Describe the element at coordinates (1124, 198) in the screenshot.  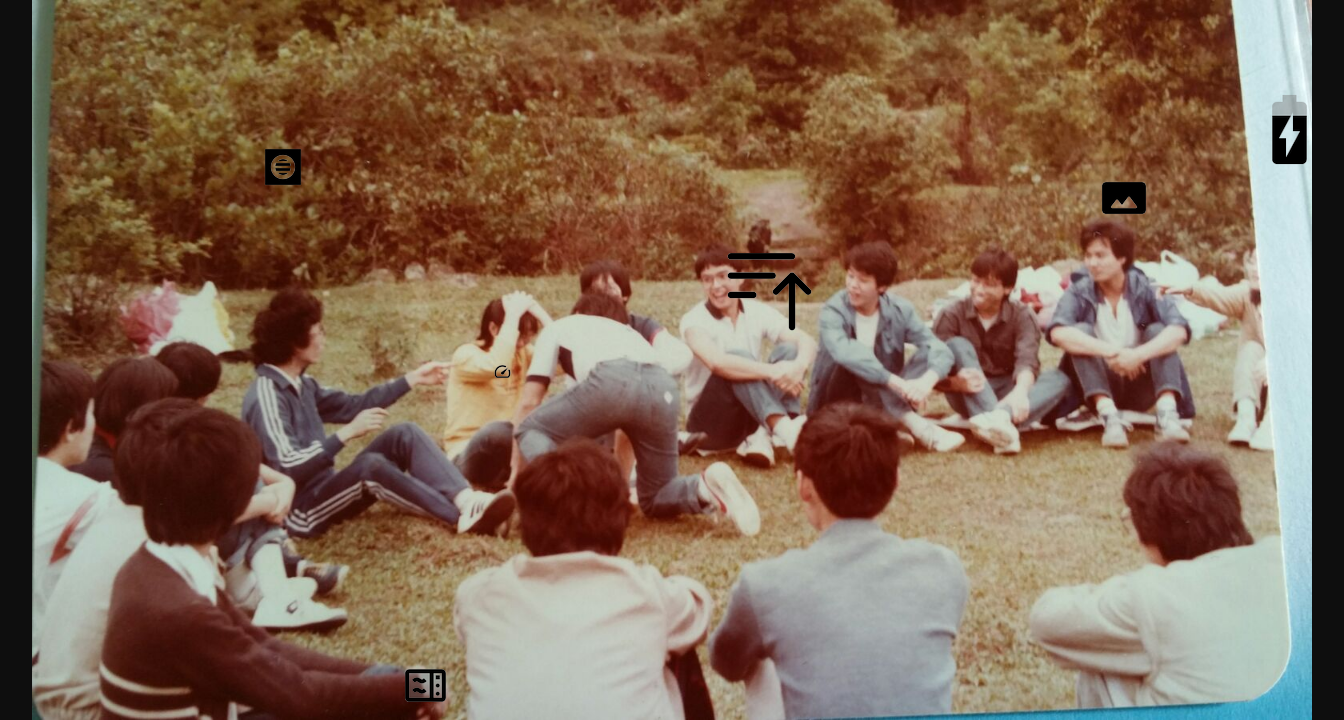
I see `view panoramic photos` at that location.